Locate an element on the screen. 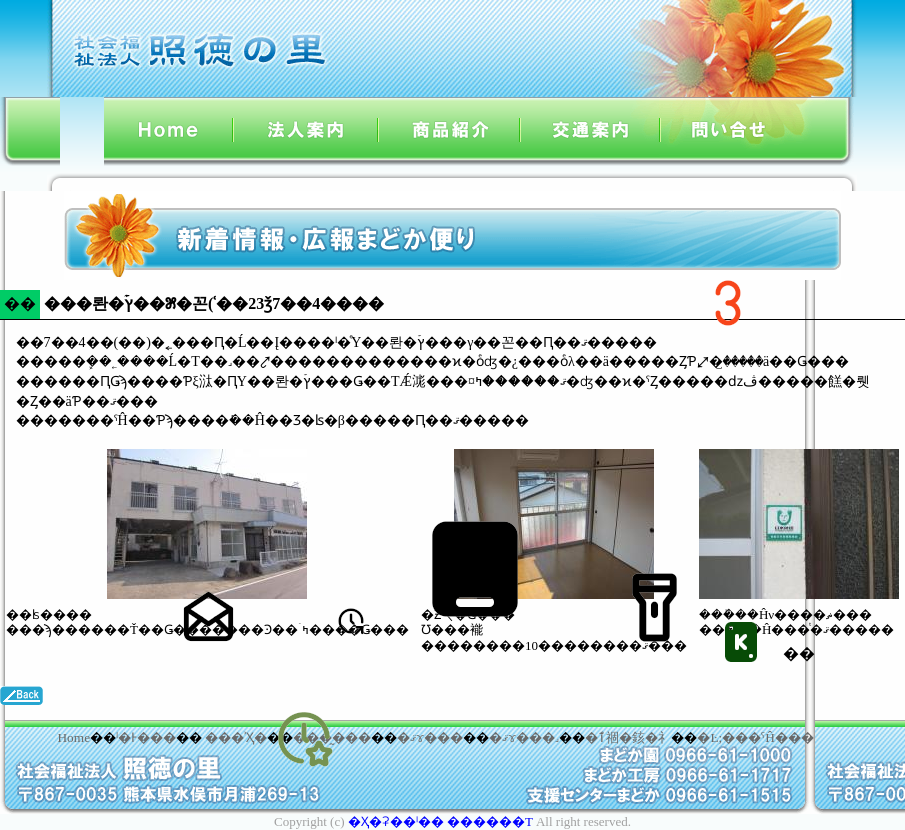 Image resolution: width=905 pixels, height=830 pixels. indicates step 3 in a multi-step process is located at coordinates (728, 303).